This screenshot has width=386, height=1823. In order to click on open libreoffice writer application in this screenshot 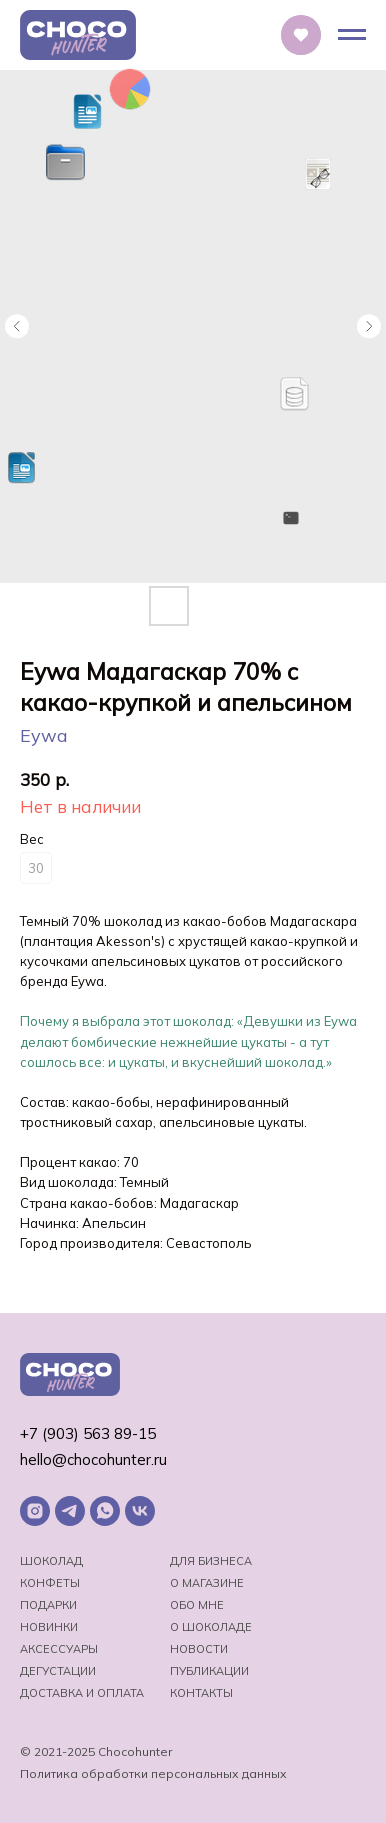, I will do `click(87, 111)`.